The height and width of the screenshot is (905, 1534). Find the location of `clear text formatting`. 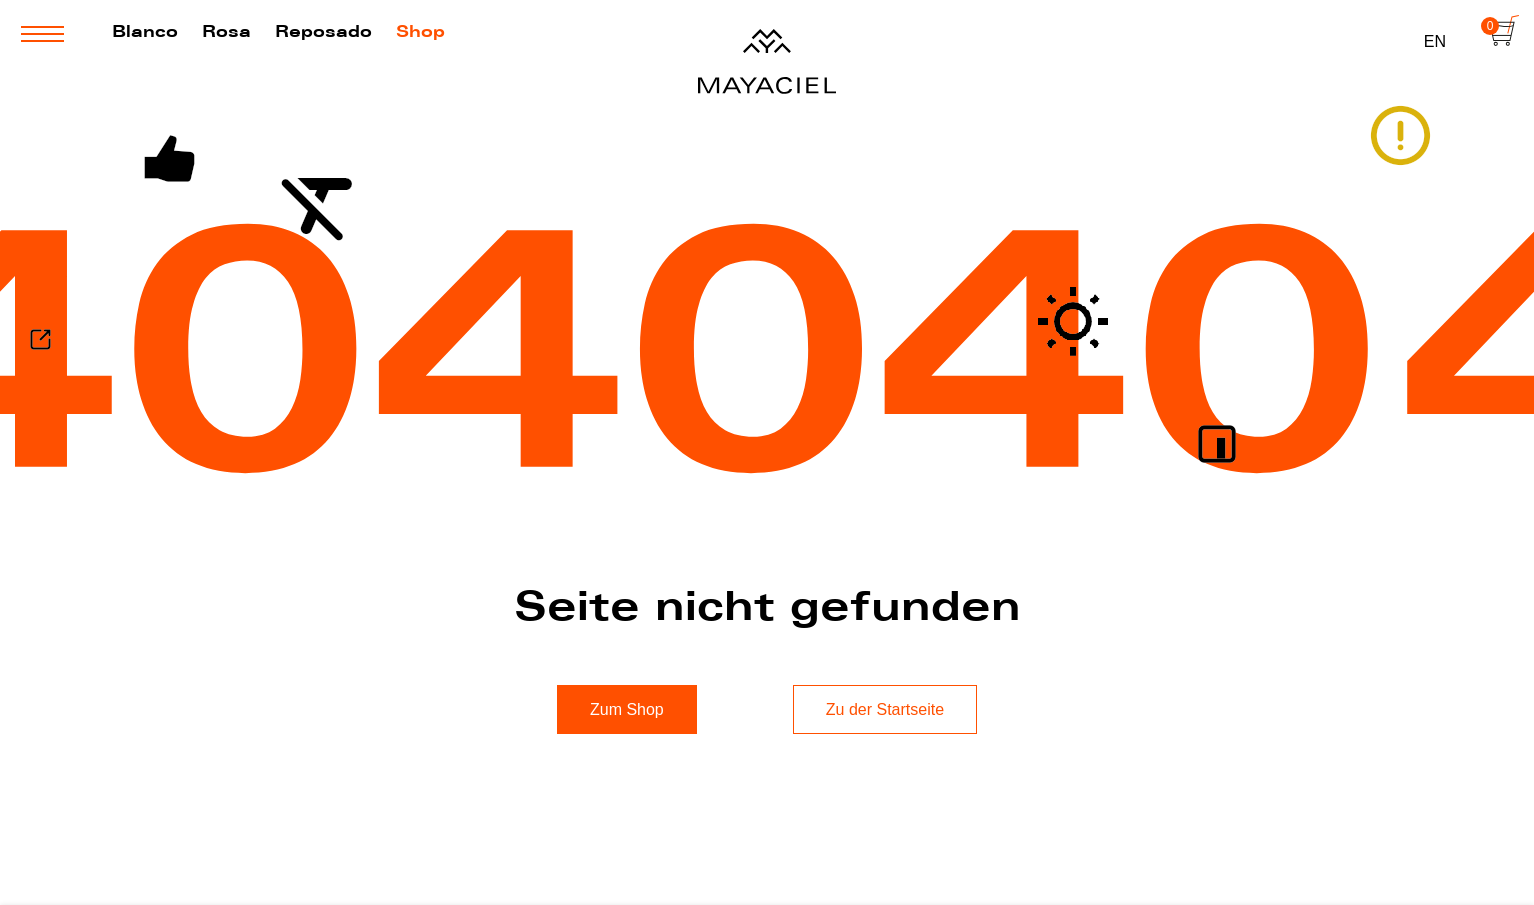

clear text formatting is located at coordinates (320, 206).